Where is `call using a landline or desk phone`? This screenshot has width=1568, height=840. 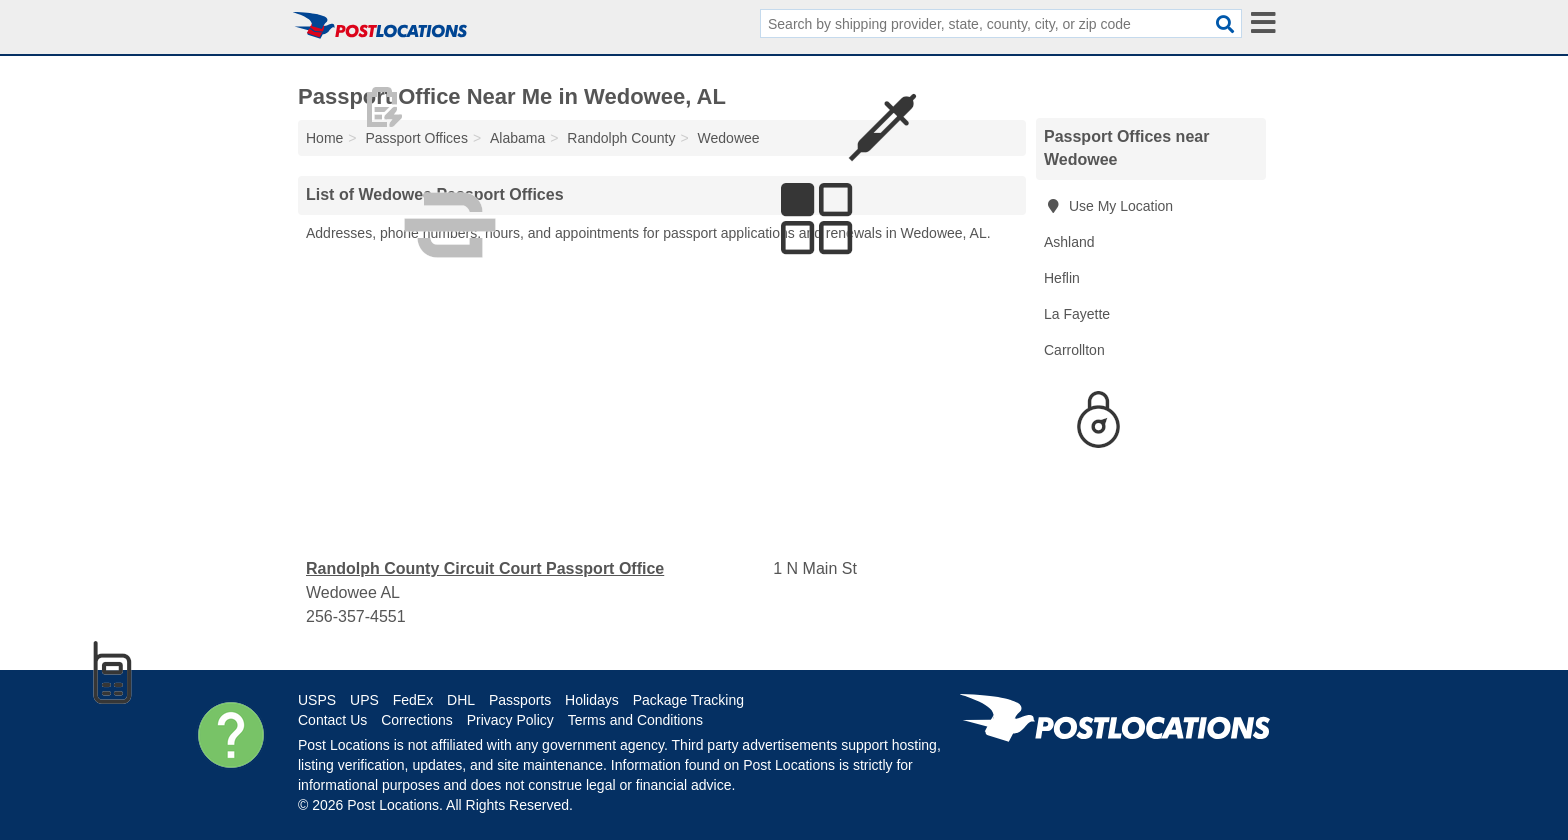
call using a landline or desk phone is located at coordinates (114, 674).